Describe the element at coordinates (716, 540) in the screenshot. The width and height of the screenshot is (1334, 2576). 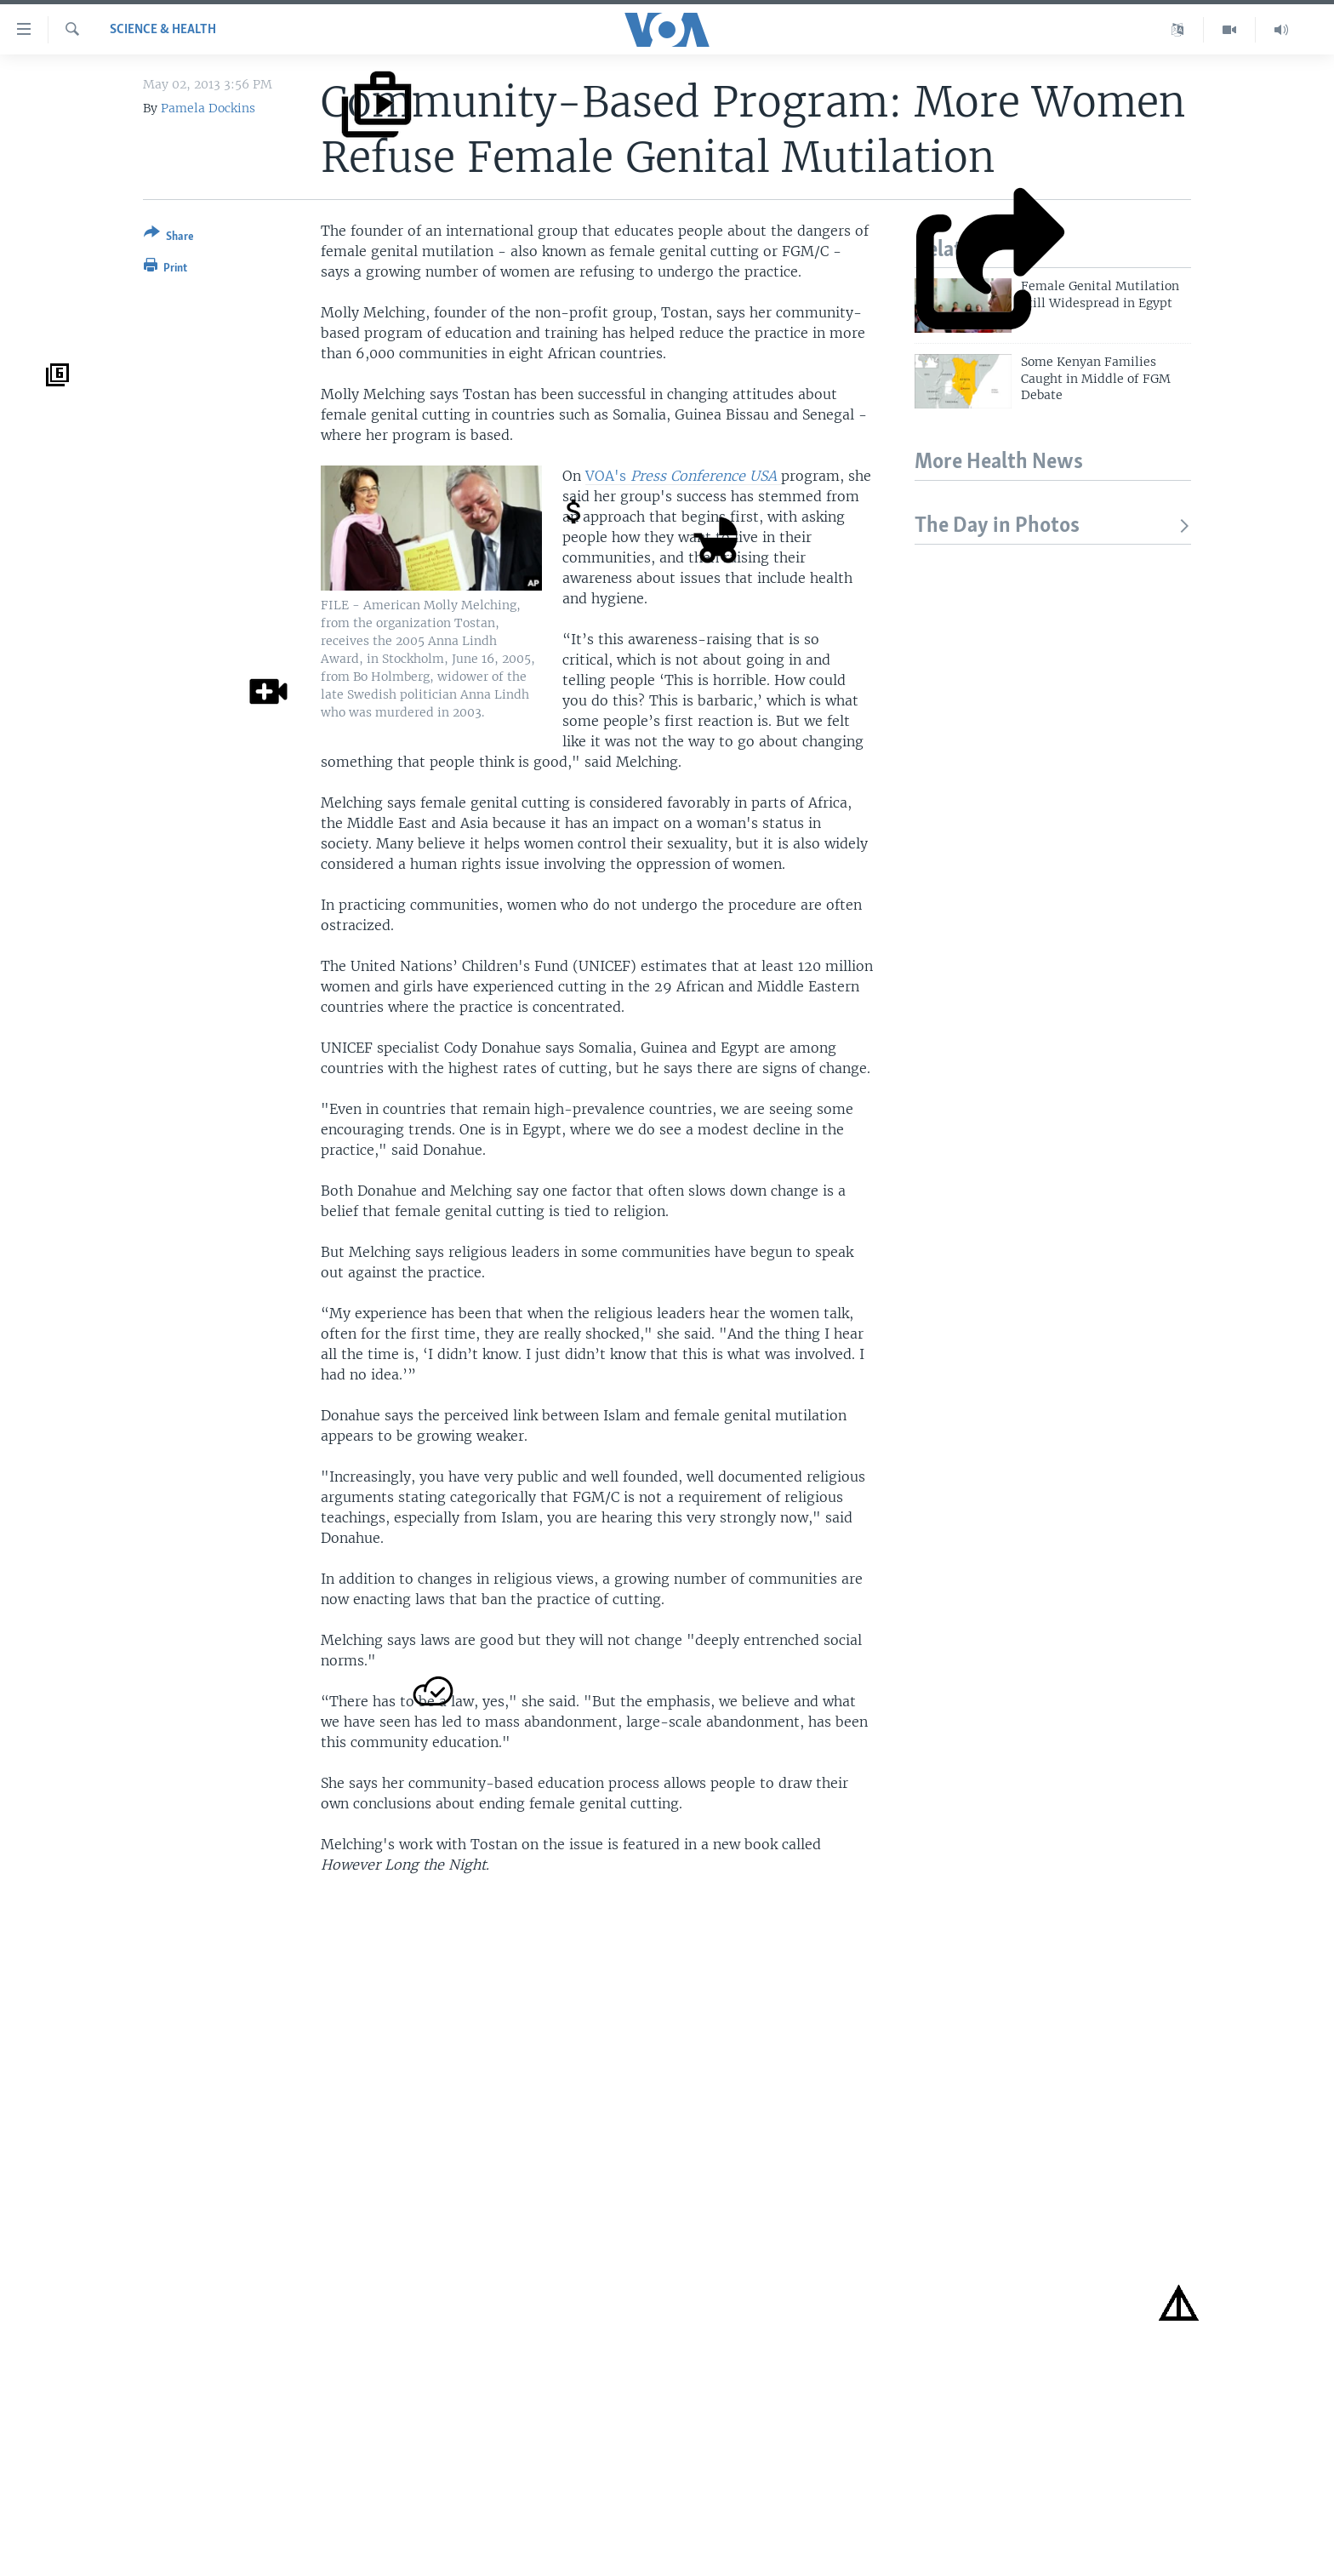
I see `indicates a child-friendly or family-friendly location` at that location.